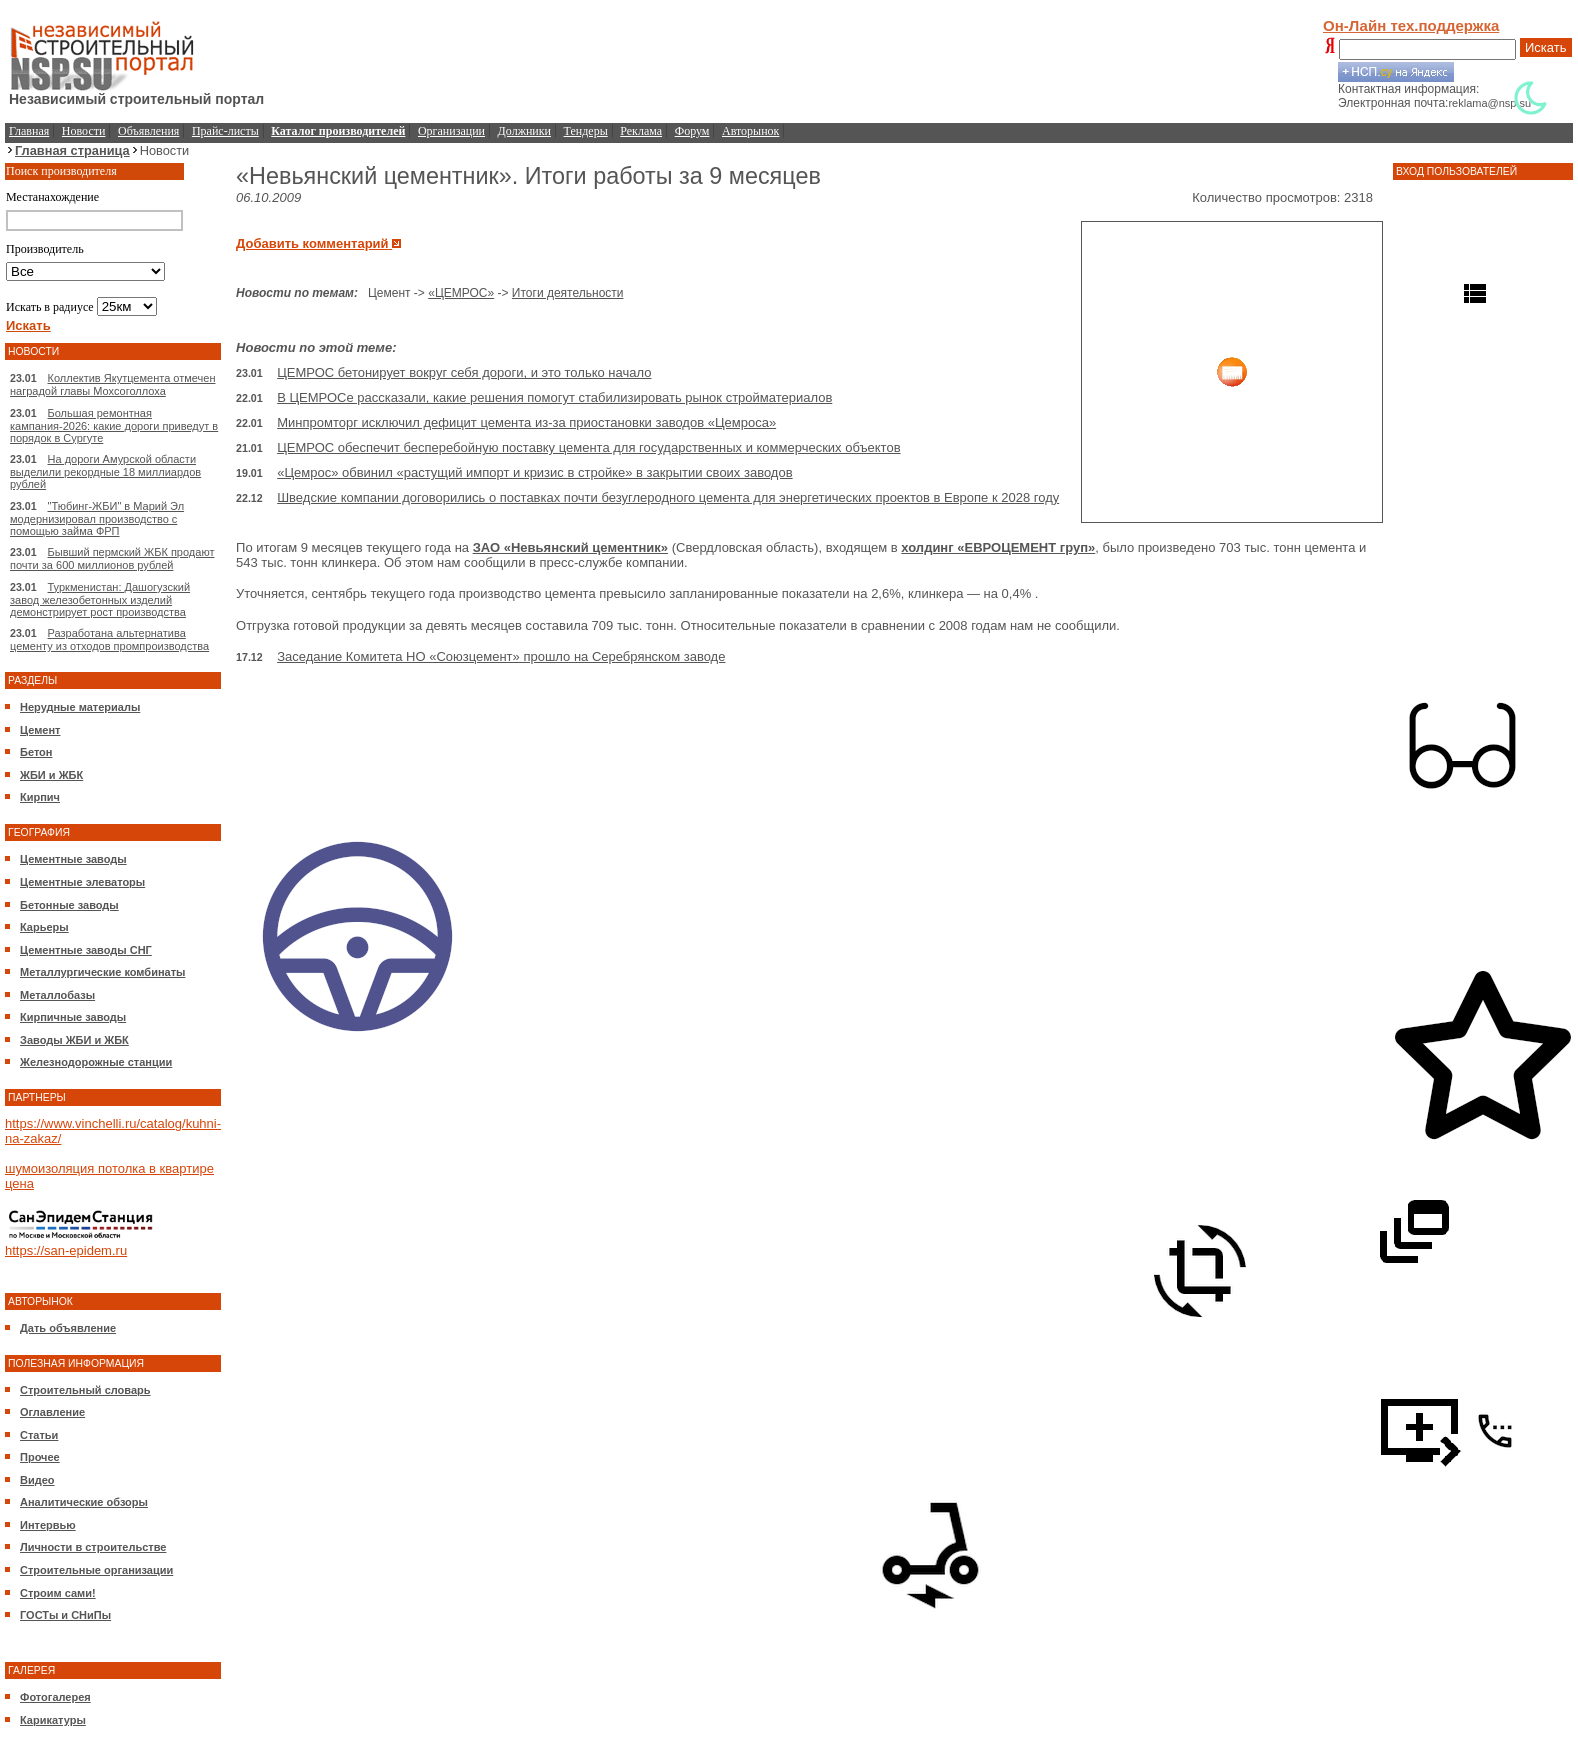  Describe the element at coordinates (1475, 293) in the screenshot. I see `switch to list view` at that location.